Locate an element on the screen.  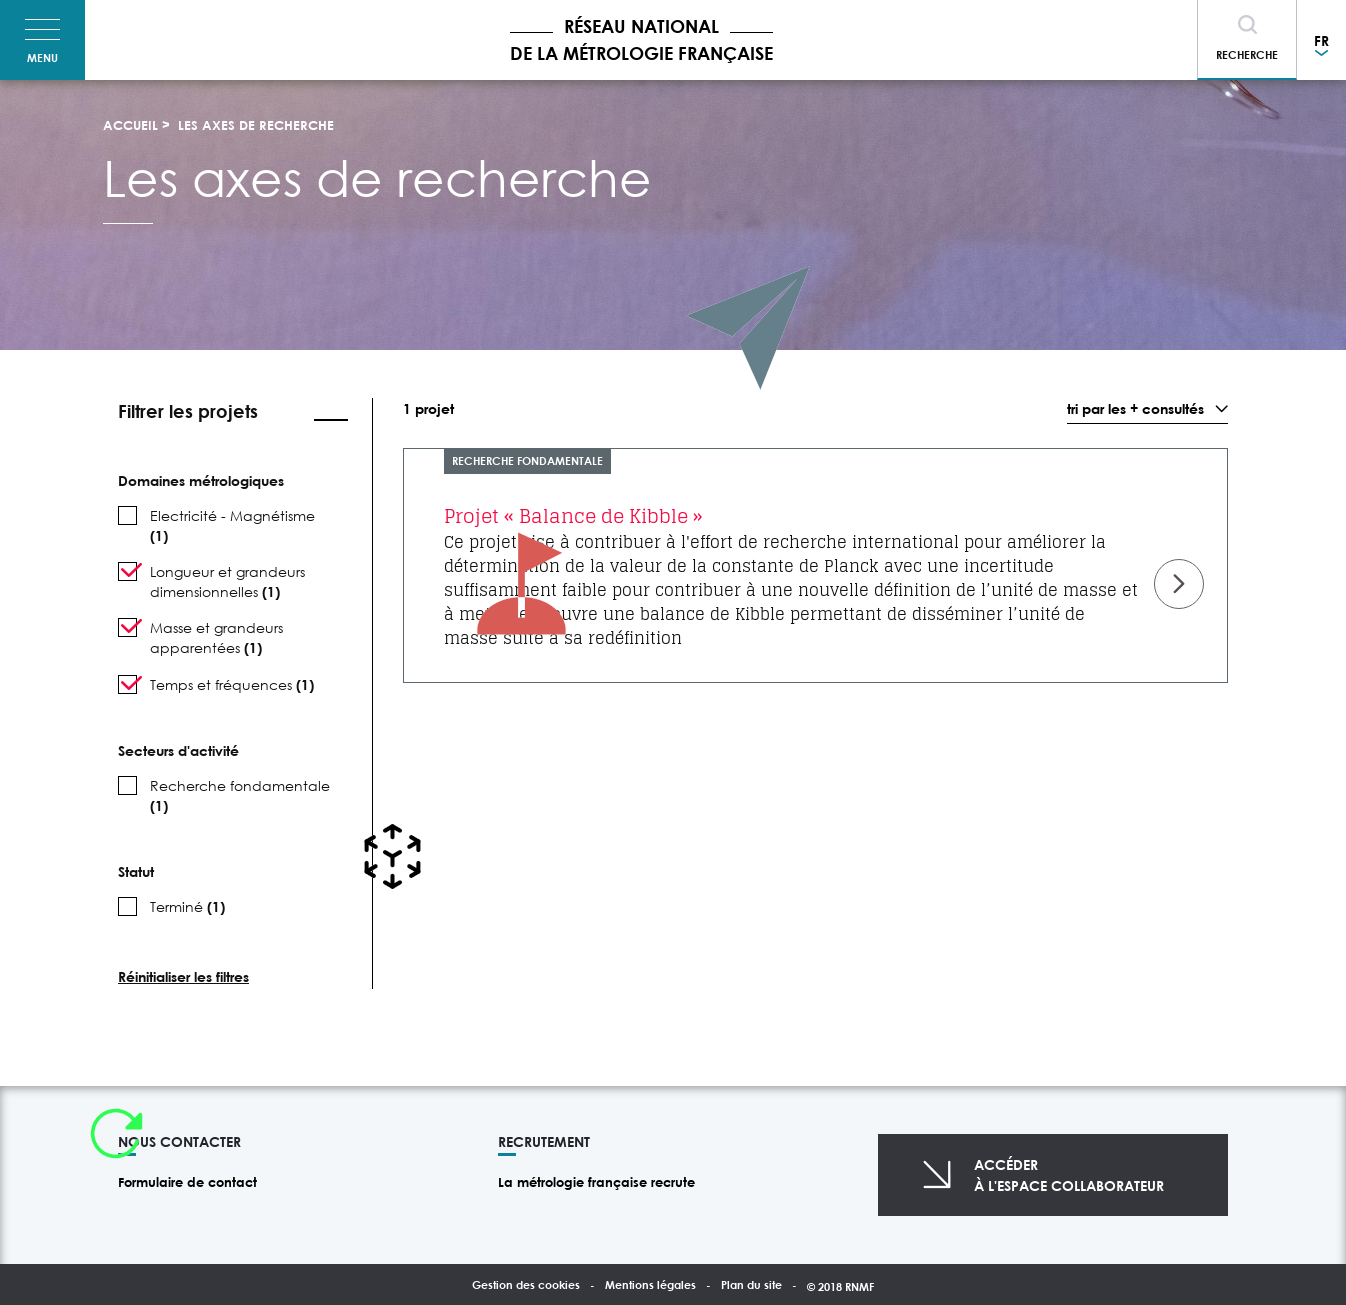
access apple AR features or settings is located at coordinates (392, 856).